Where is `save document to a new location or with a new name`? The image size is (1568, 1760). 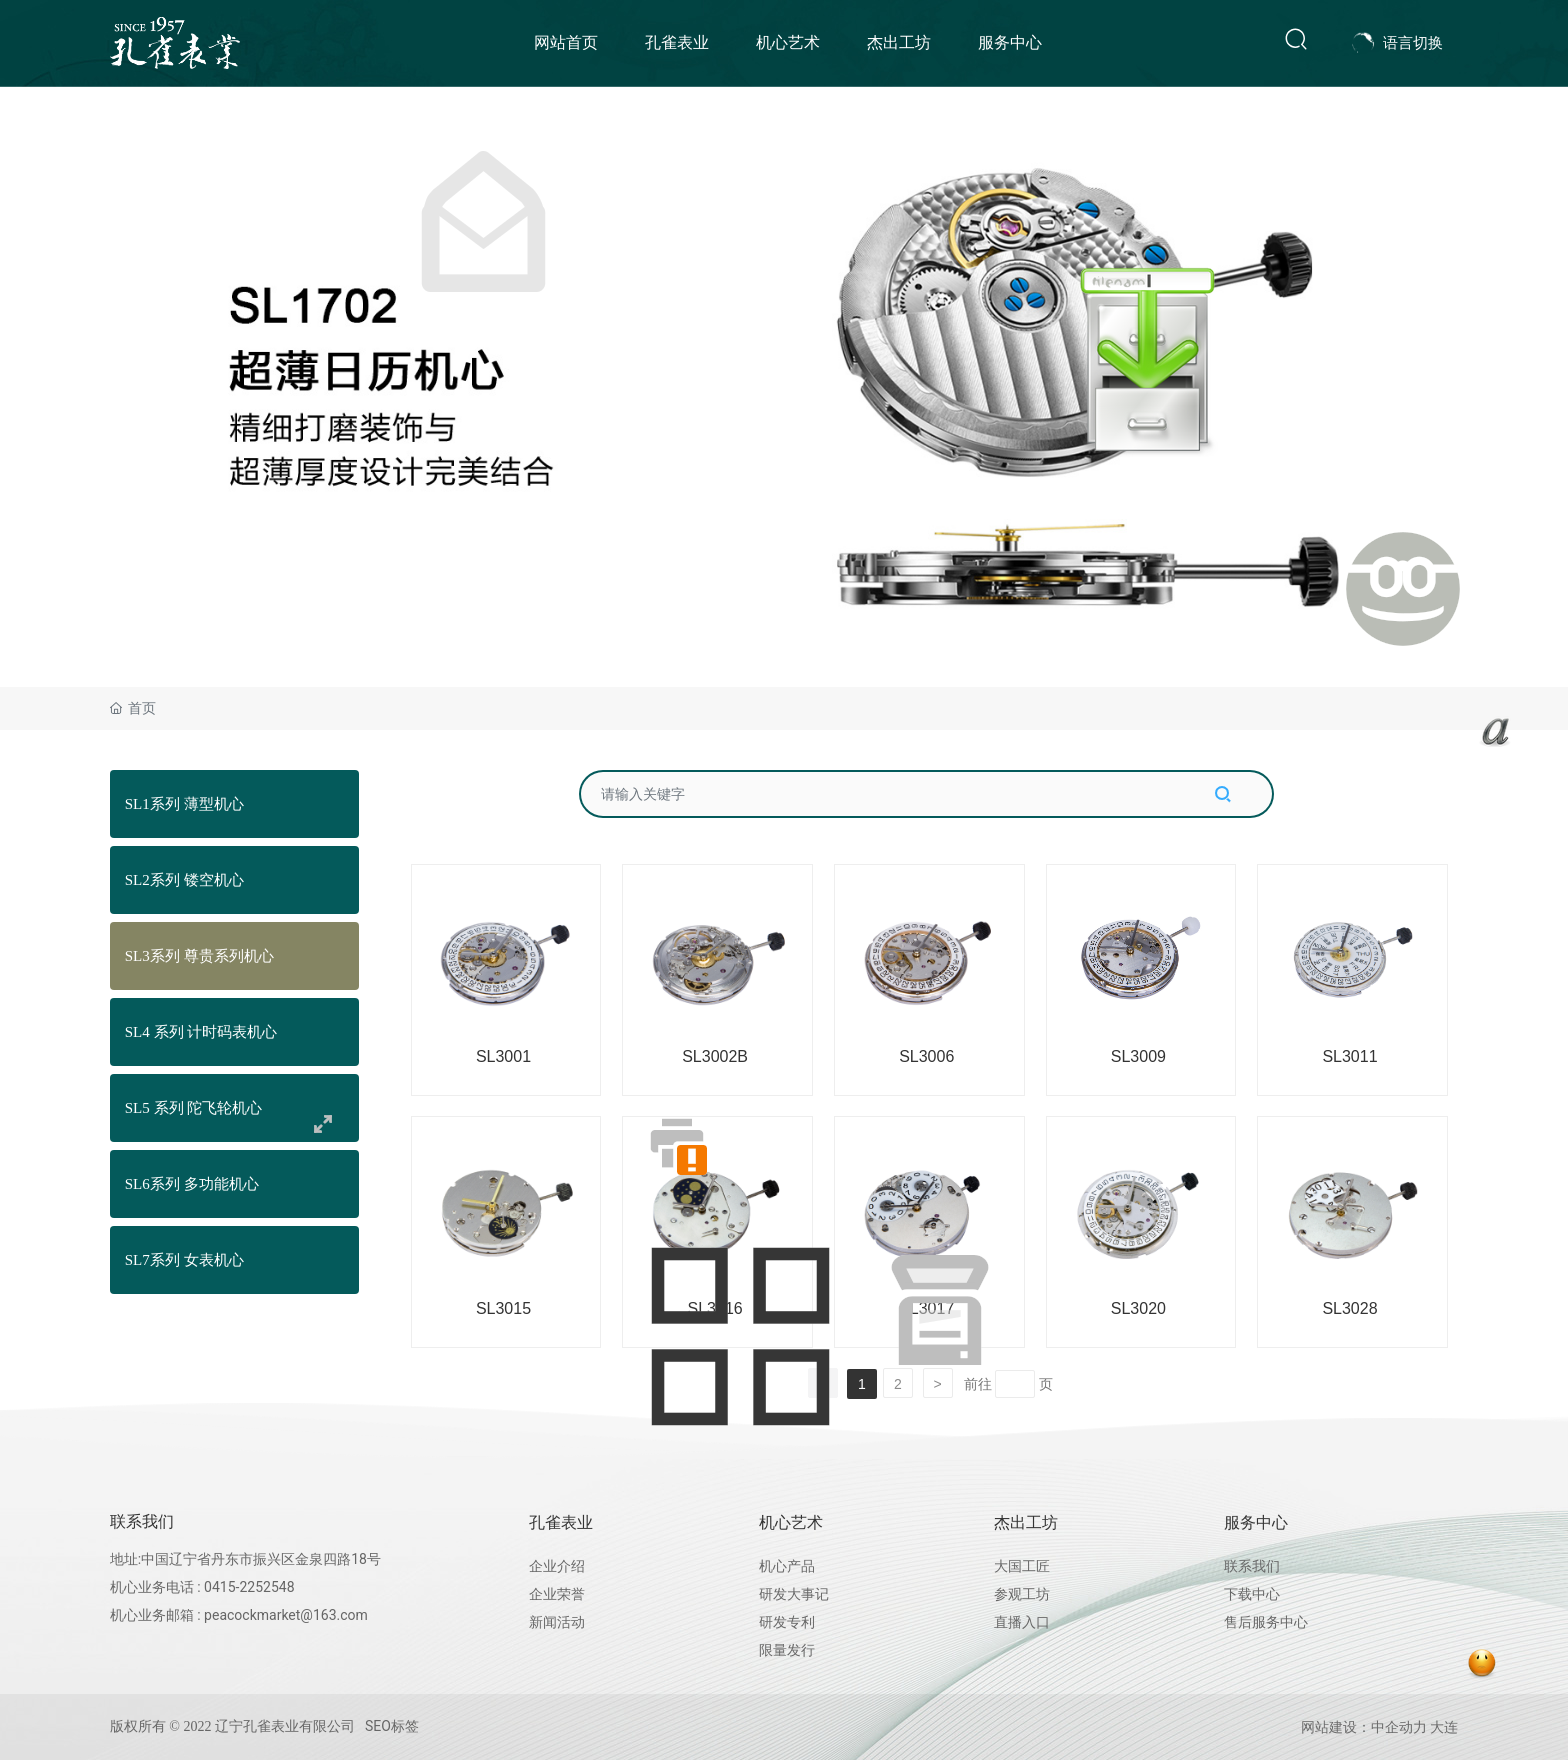
save document to a new location or with a new name is located at coordinates (1147, 365).